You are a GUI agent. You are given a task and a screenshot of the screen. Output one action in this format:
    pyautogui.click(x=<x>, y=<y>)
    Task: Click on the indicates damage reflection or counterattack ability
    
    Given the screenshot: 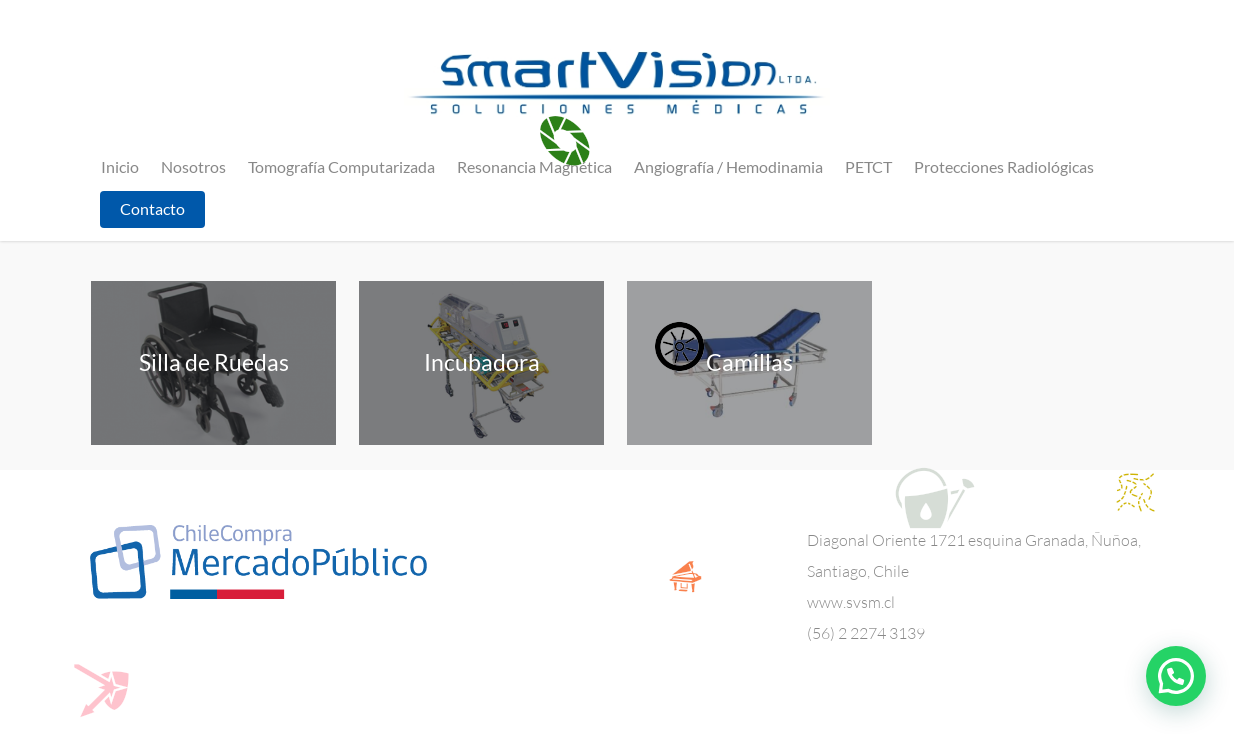 What is the action you would take?
    pyautogui.click(x=101, y=691)
    